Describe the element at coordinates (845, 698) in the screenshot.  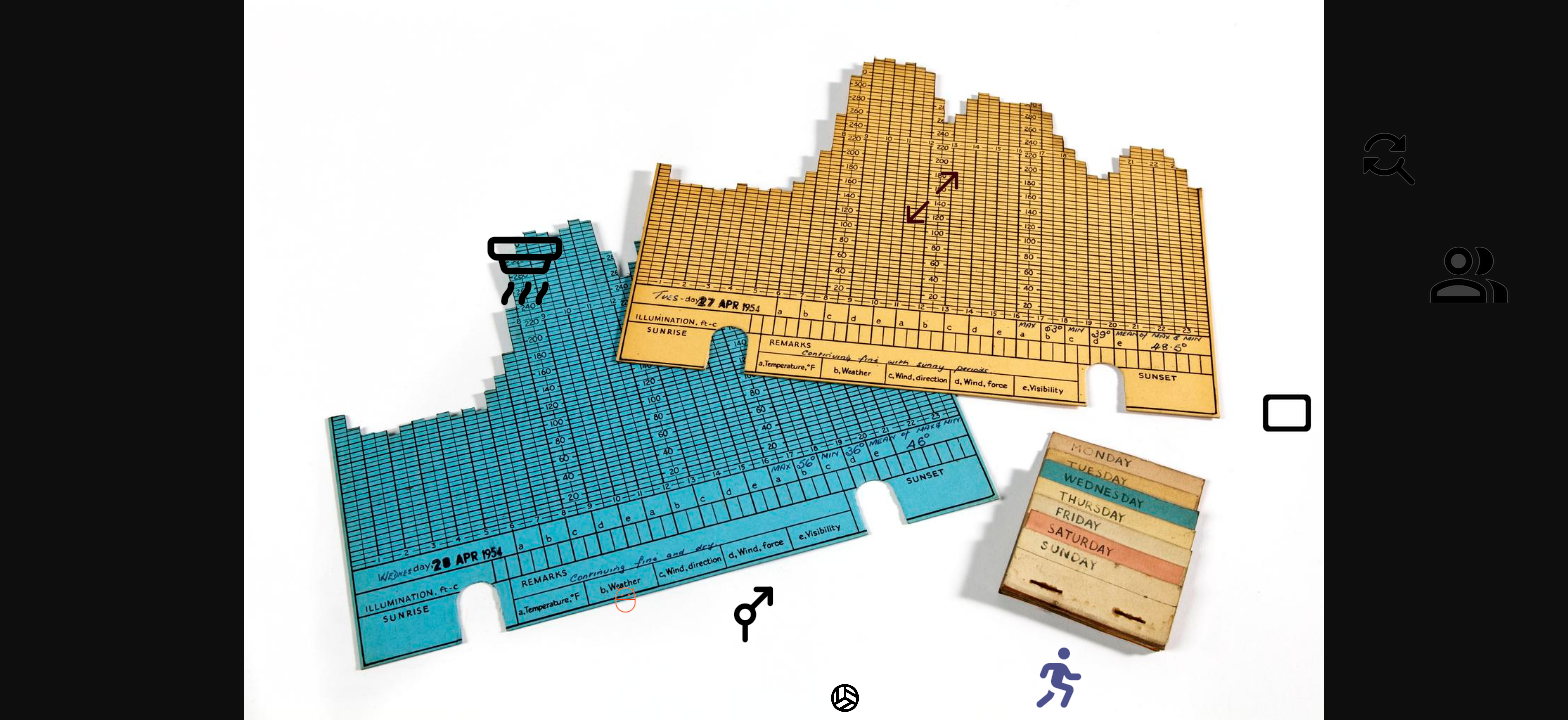
I see `access volleyball or sports content` at that location.